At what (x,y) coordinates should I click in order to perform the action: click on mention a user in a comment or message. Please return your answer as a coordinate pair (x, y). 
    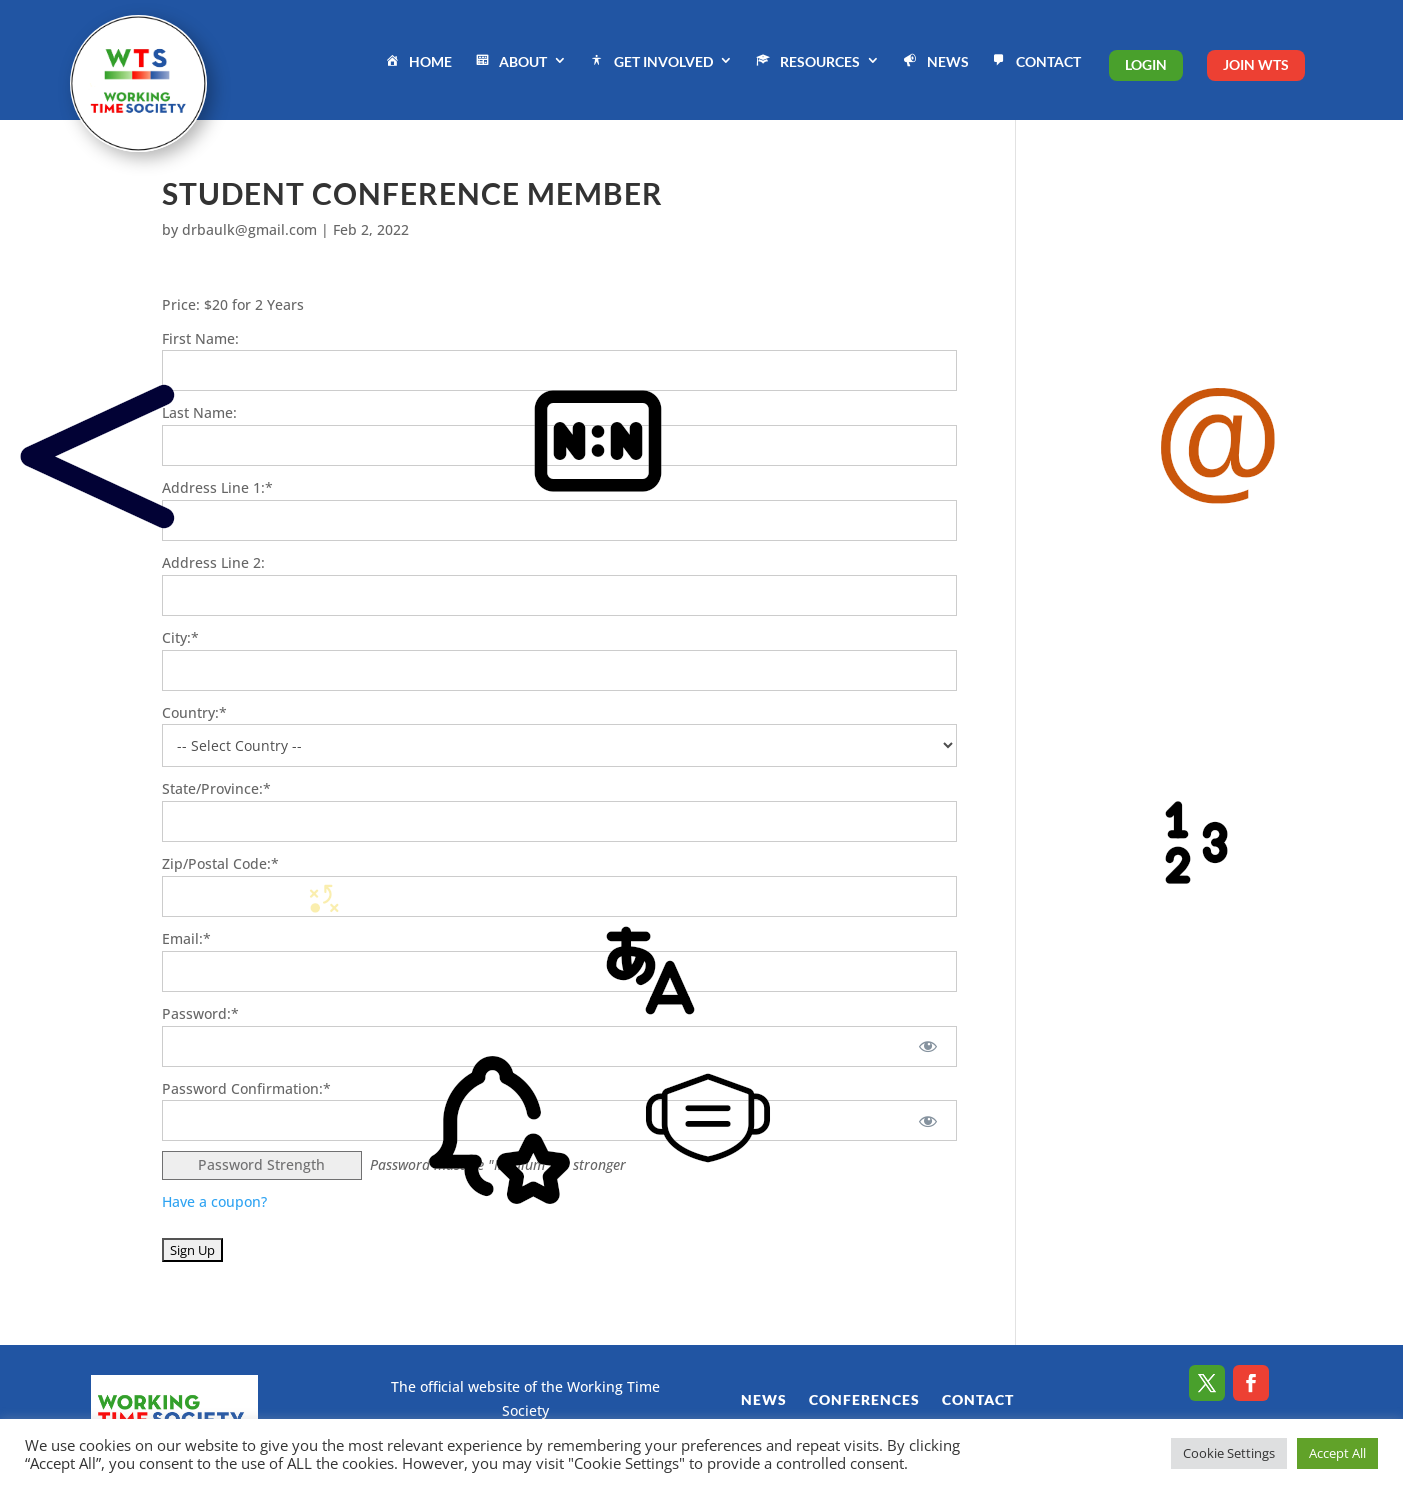
    Looking at the image, I should click on (1215, 442).